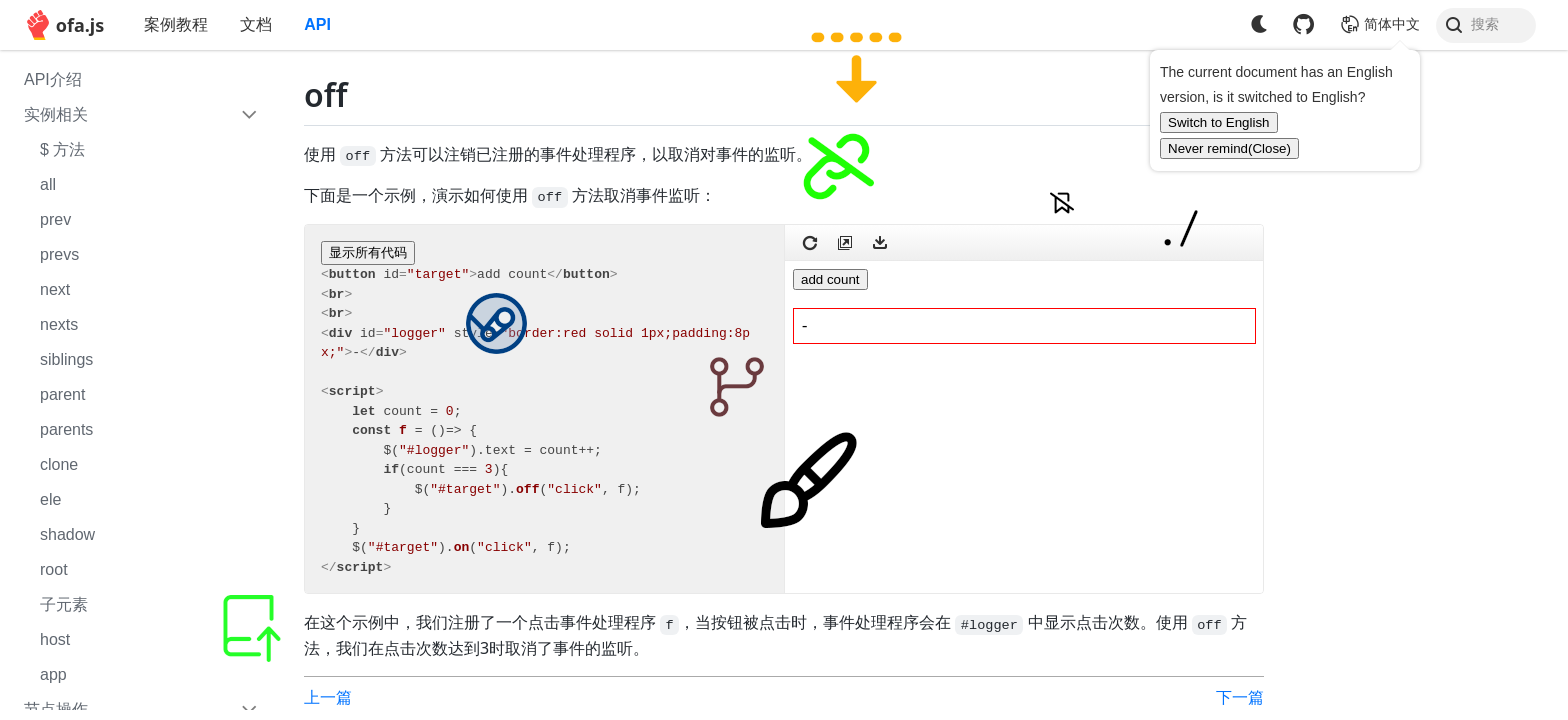 This screenshot has height=720, width=1568. Describe the element at coordinates (1181, 228) in the screenshot. I see `indicates a relative file path reference` at that location.